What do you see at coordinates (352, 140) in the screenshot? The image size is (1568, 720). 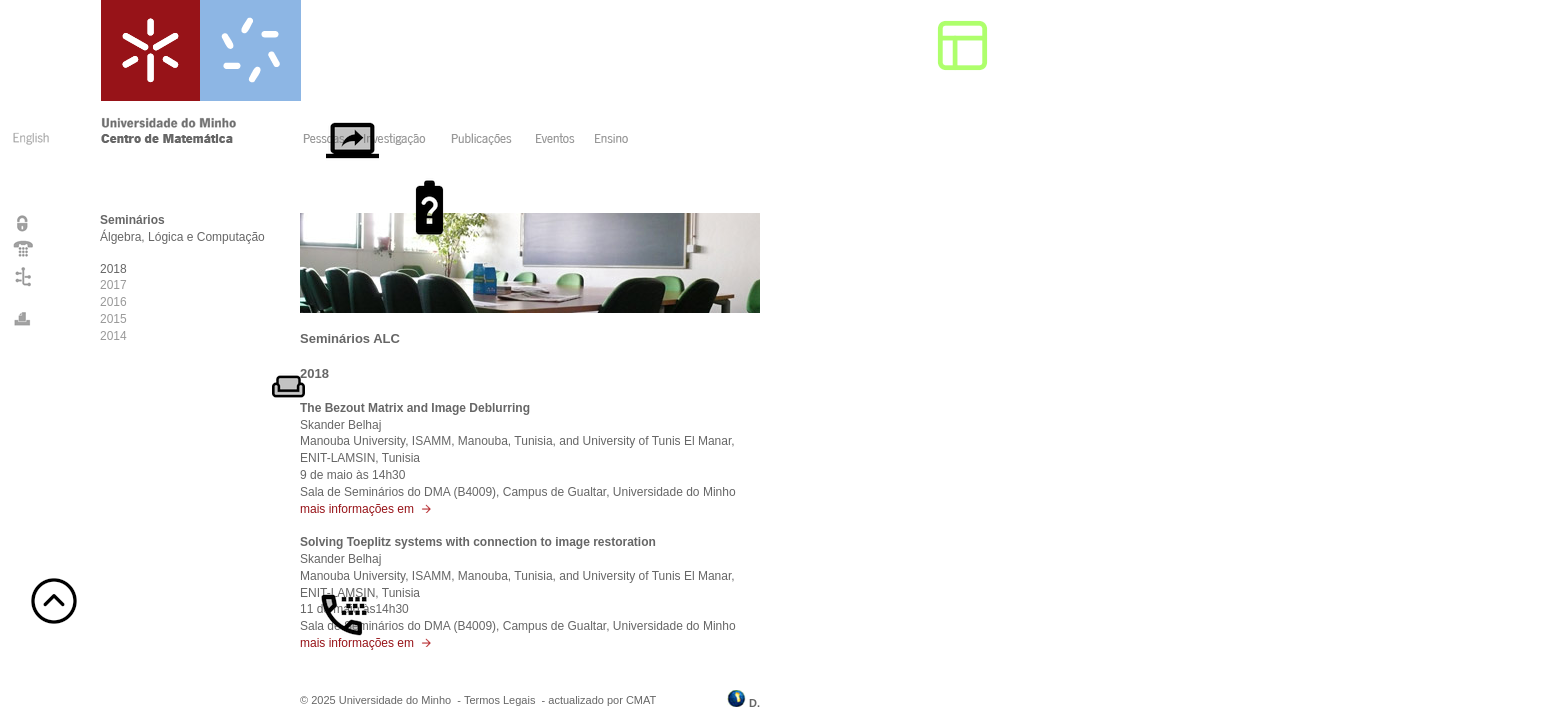 I see `start sharing your screen` at bounding box center [352, 140].